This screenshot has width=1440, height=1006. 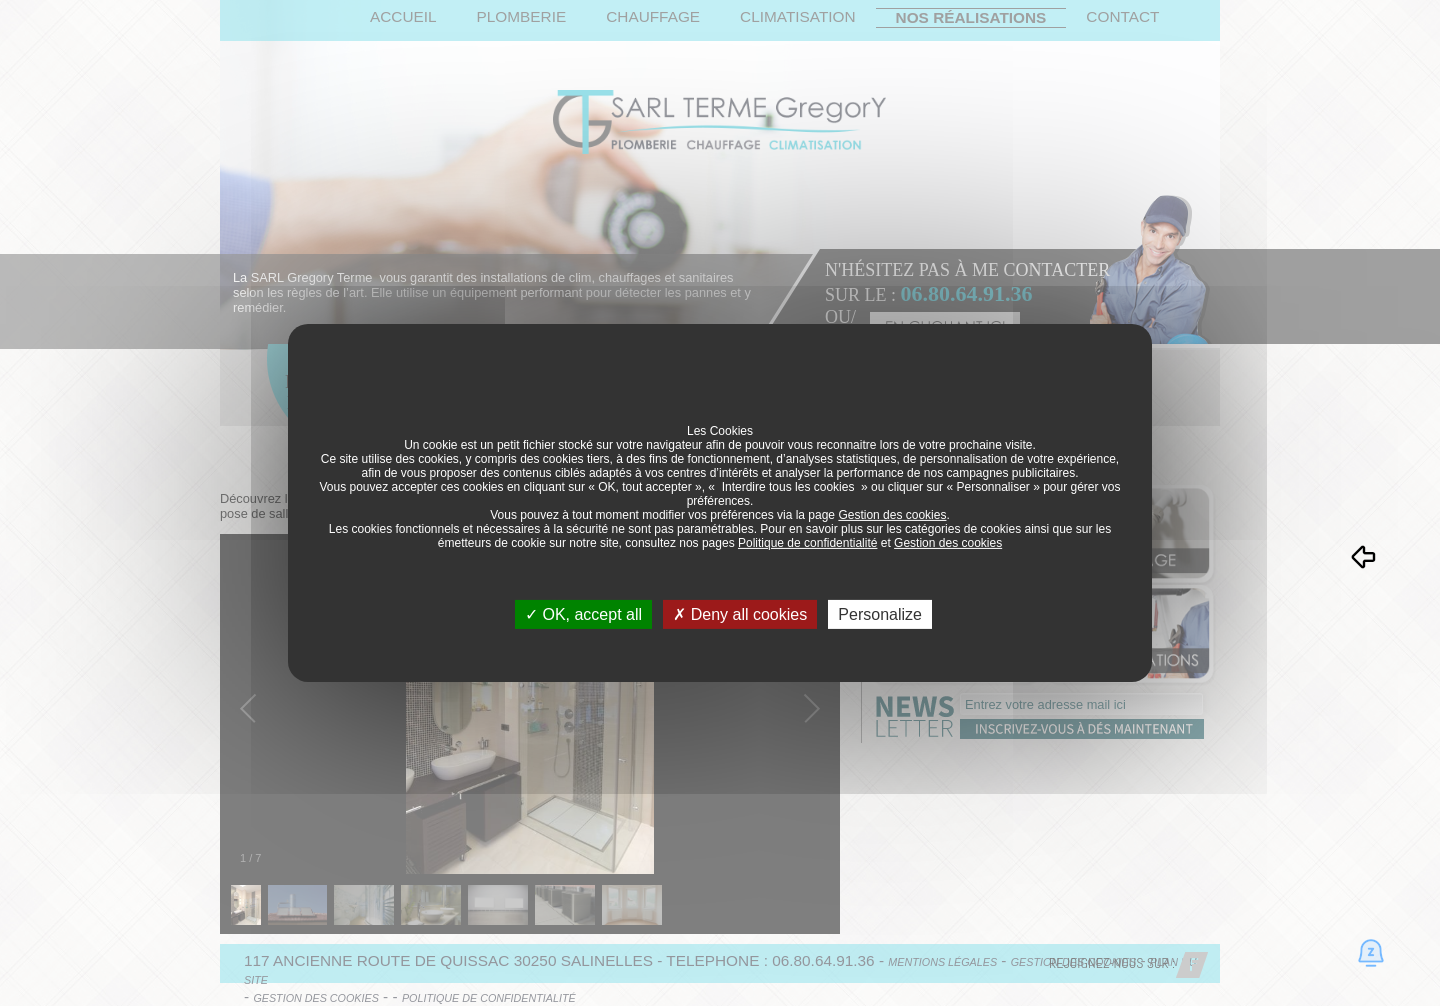 What do you see at coordinates (1364, 557) in the screenshot?
I see `go back to the previous screen` at bounding box center [1364, 557].